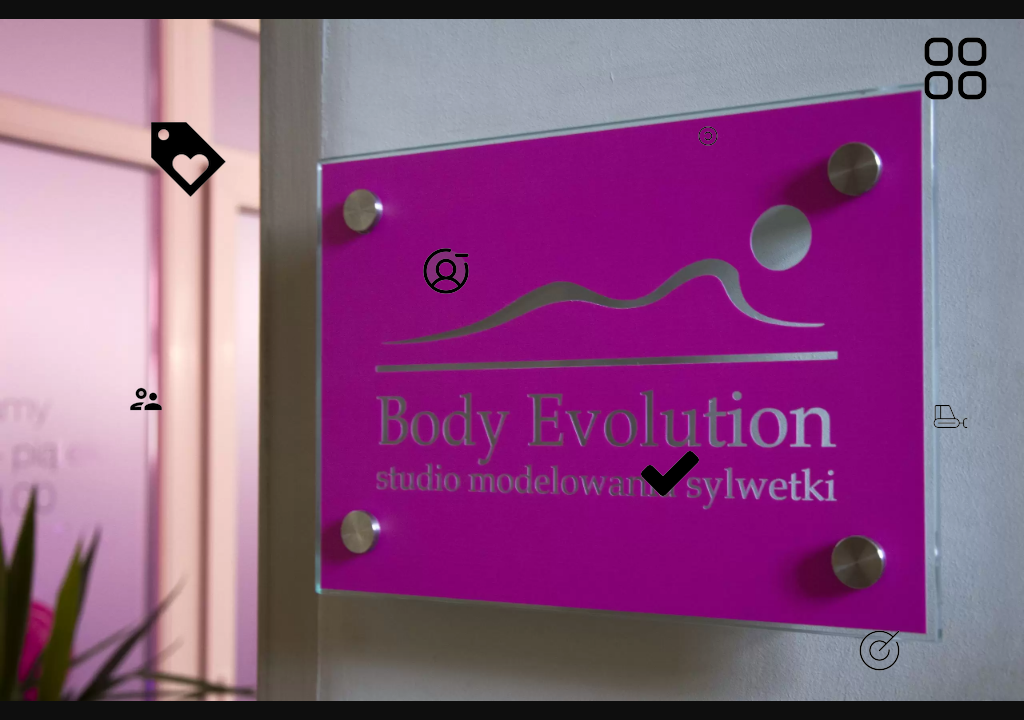 Image resolution: width=1024 pixels, height=720 pixels. I want to click on confirm or submit an action, so click(669, 472).